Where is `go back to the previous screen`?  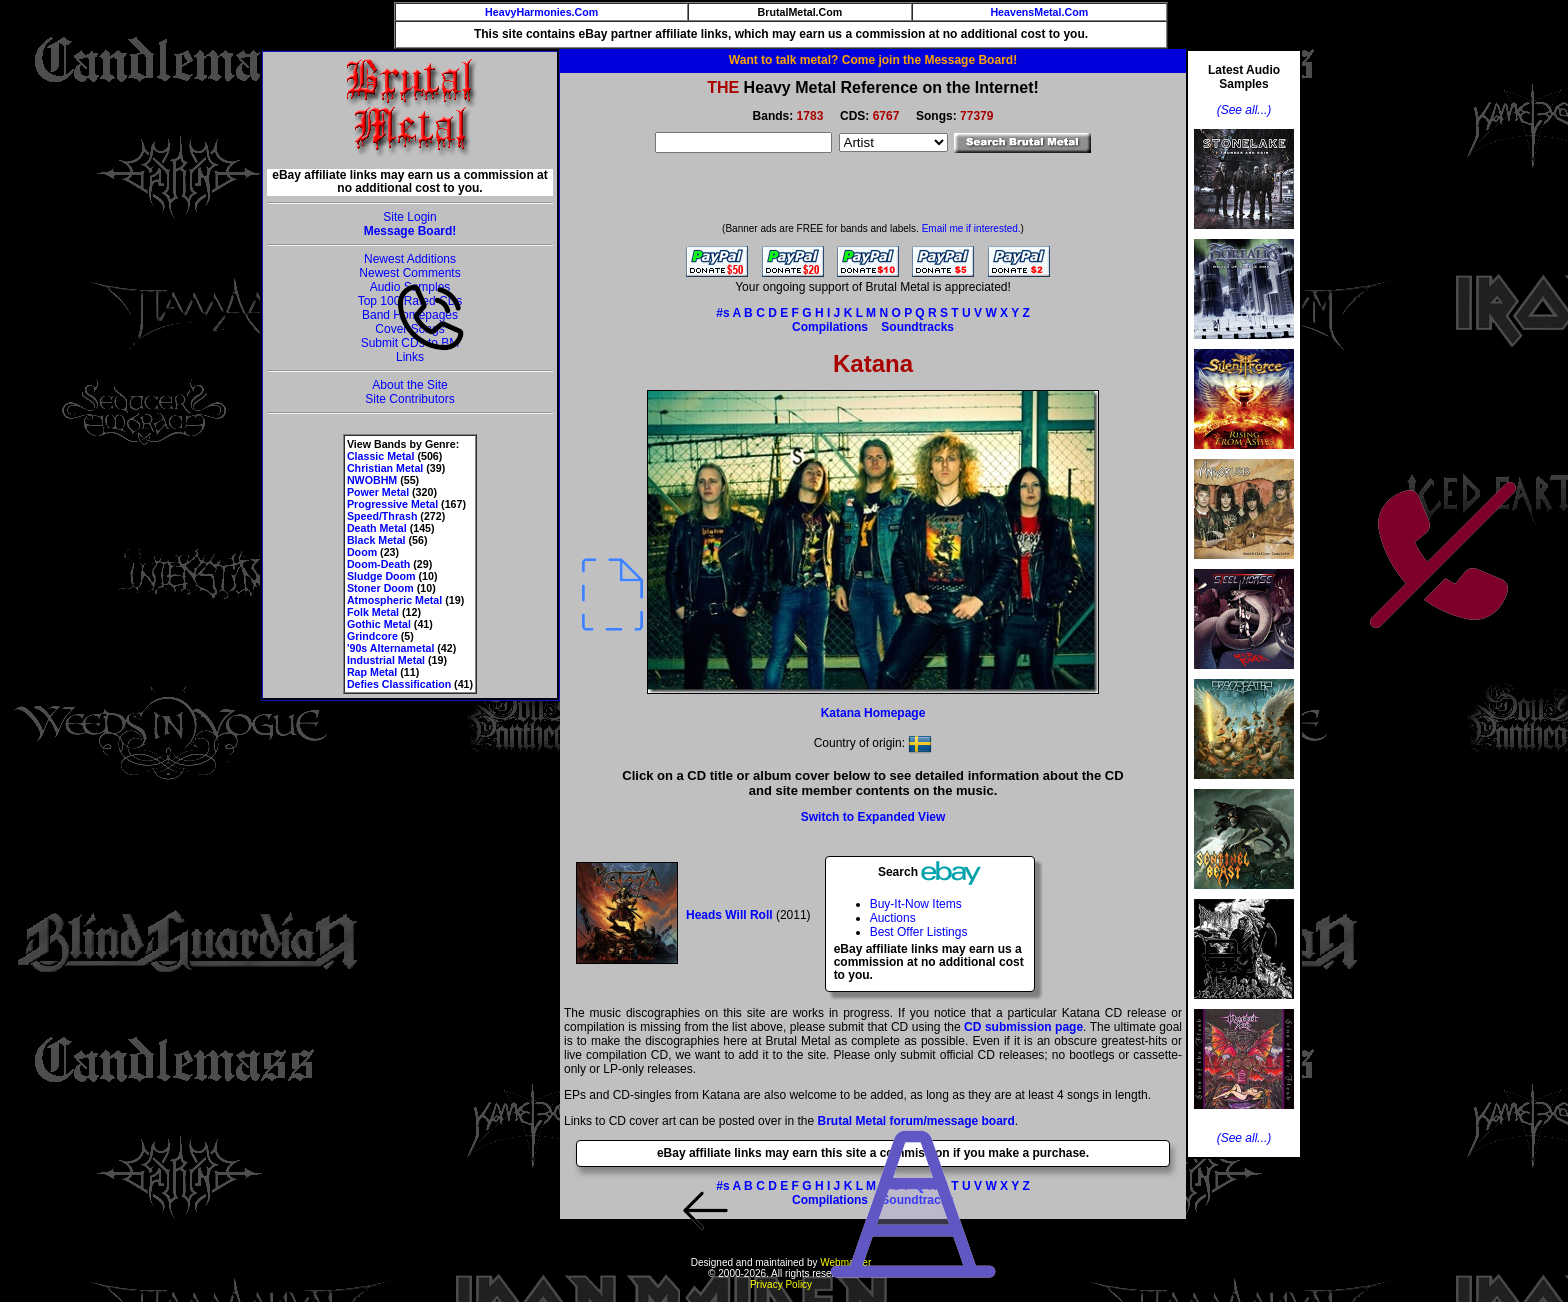
go back to the previous screen is located at coordinates (705, 1210).